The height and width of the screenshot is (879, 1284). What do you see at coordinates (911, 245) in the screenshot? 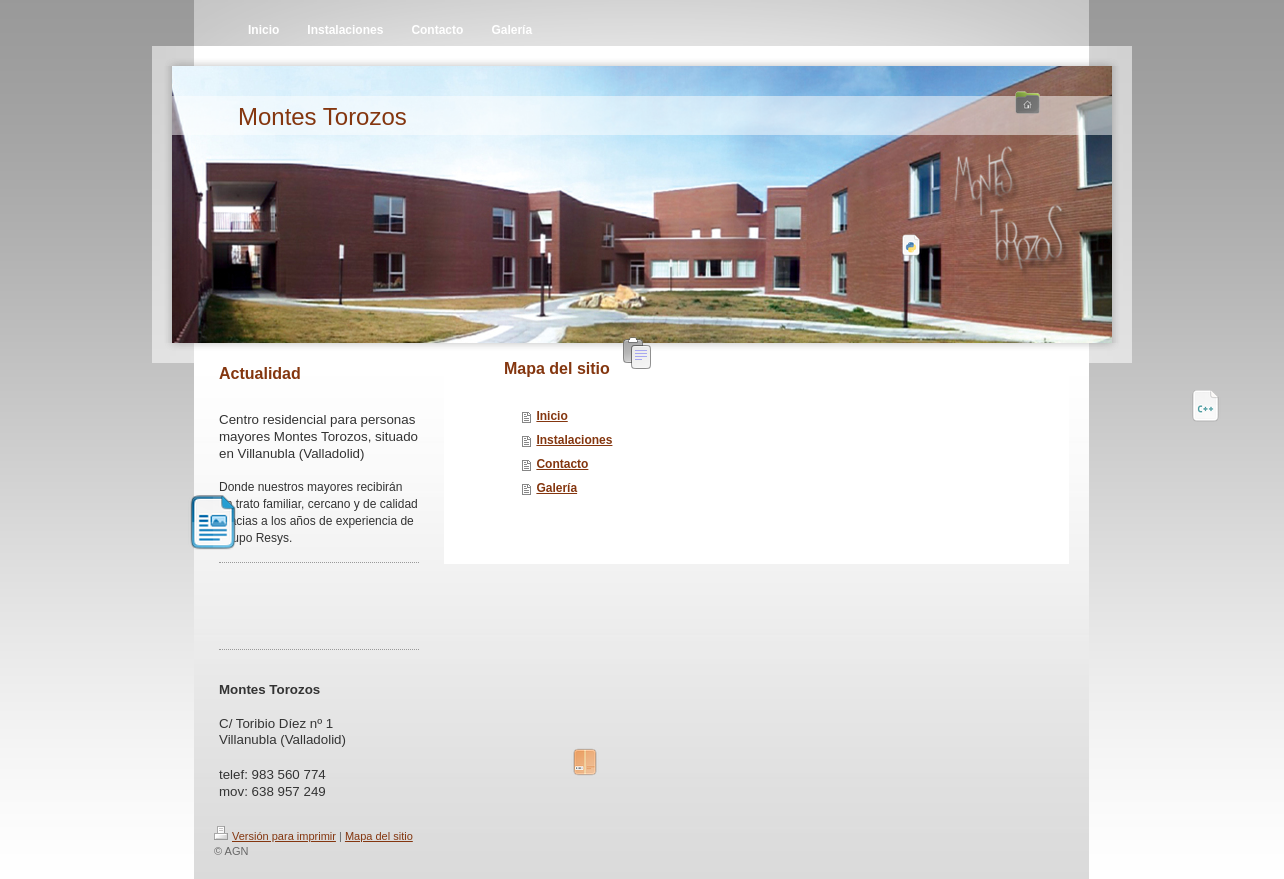
I see `a python 3 script or source file` at bounding box center [911, 245].